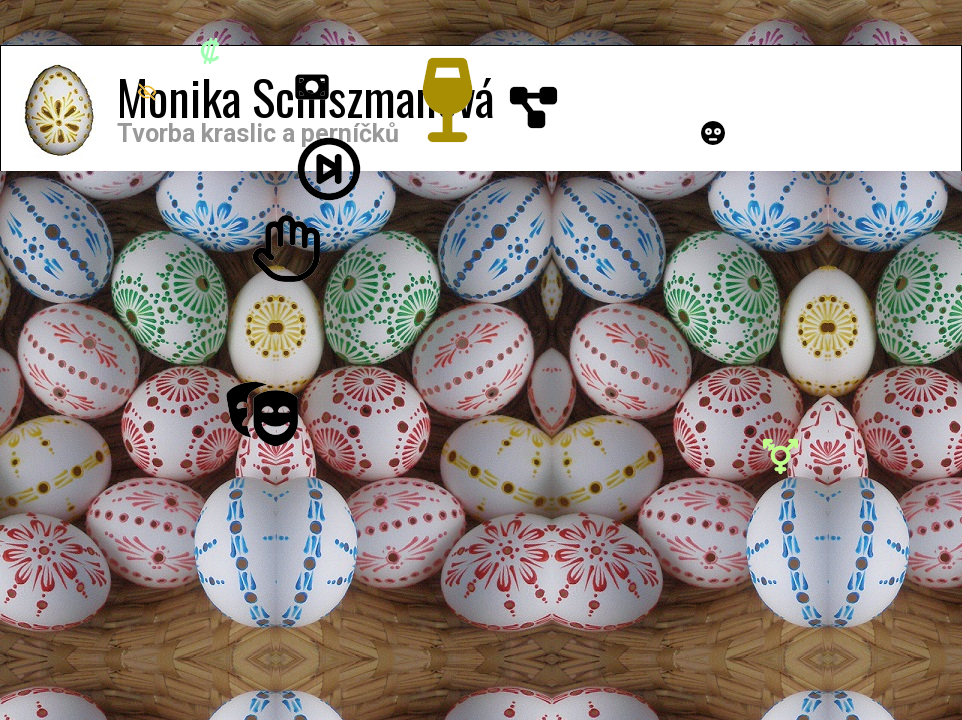  Describe the element at coordinates (329, 169) in the screenshot. I see `skip to the next track or media item` at that location.